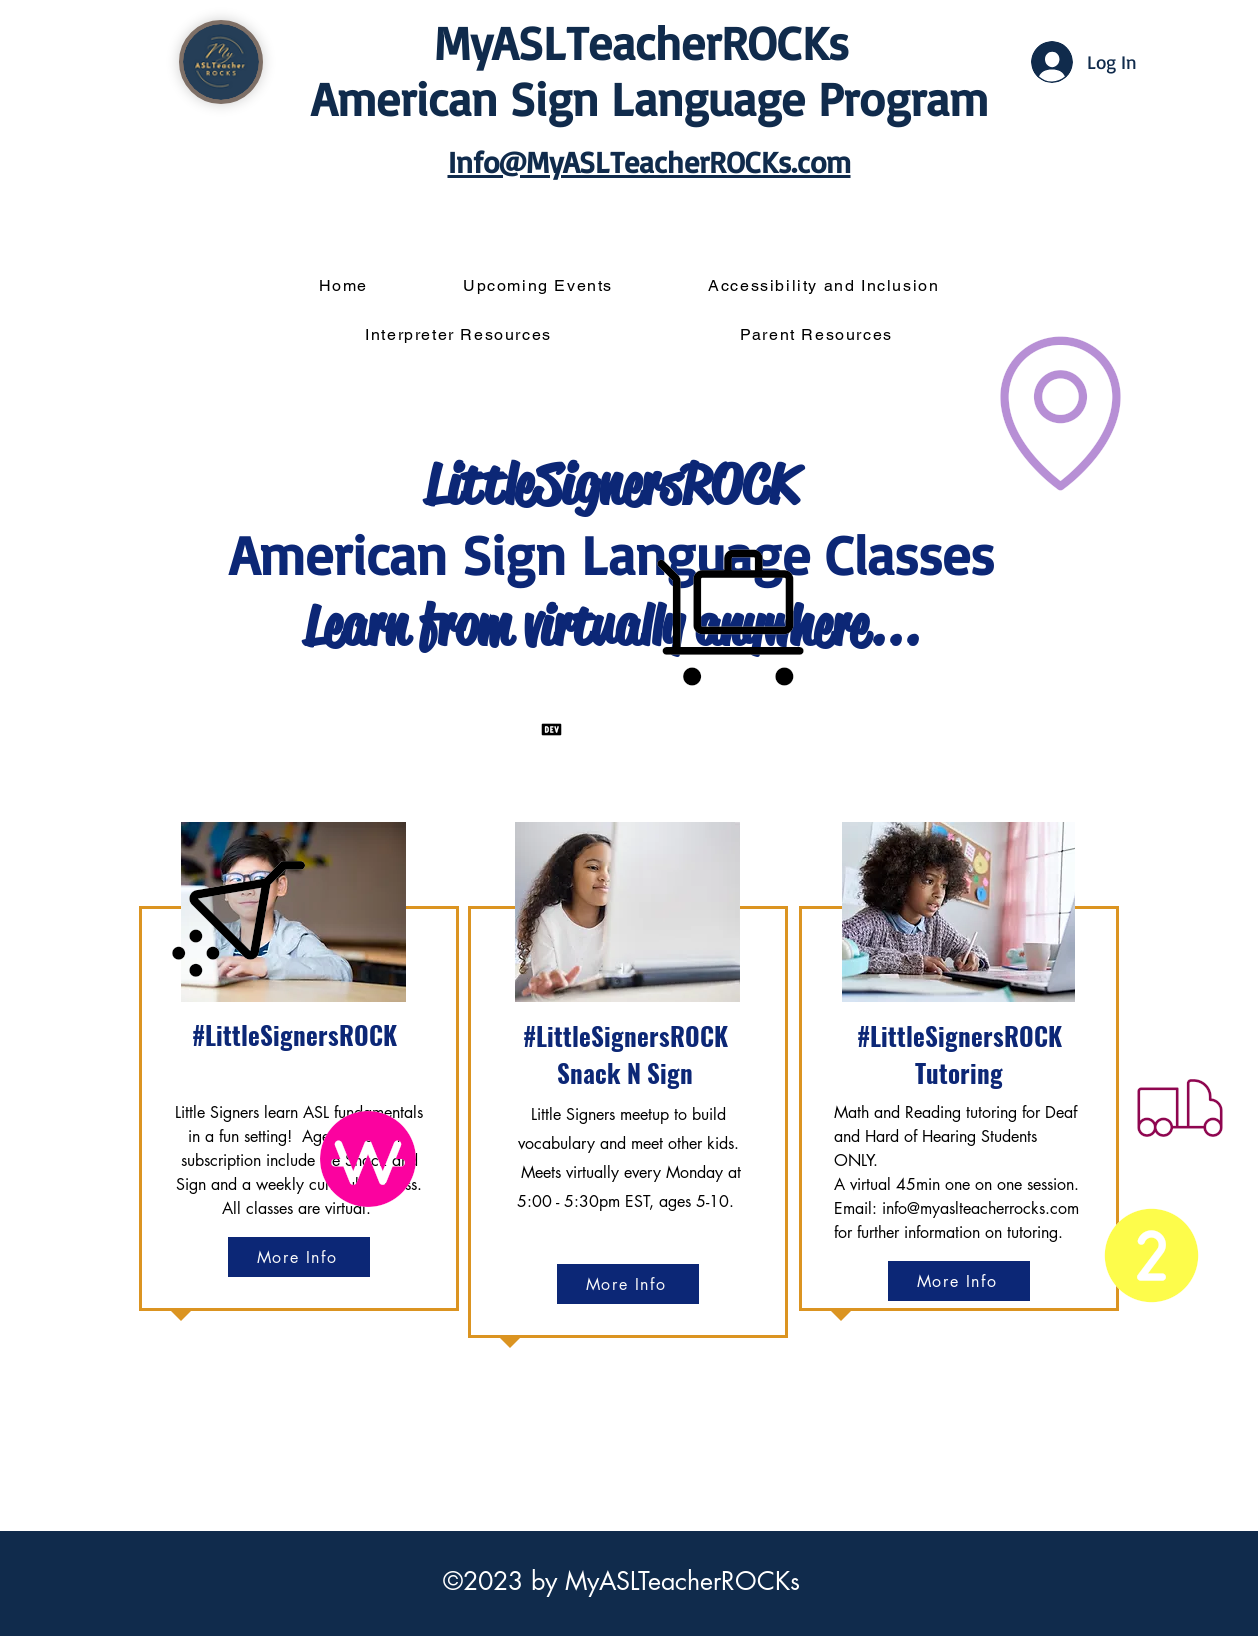 The image size is (1258, 1636). Describe the element at coordinates (236, 912) in the screenshot. I see `filter or sort content` at that location.